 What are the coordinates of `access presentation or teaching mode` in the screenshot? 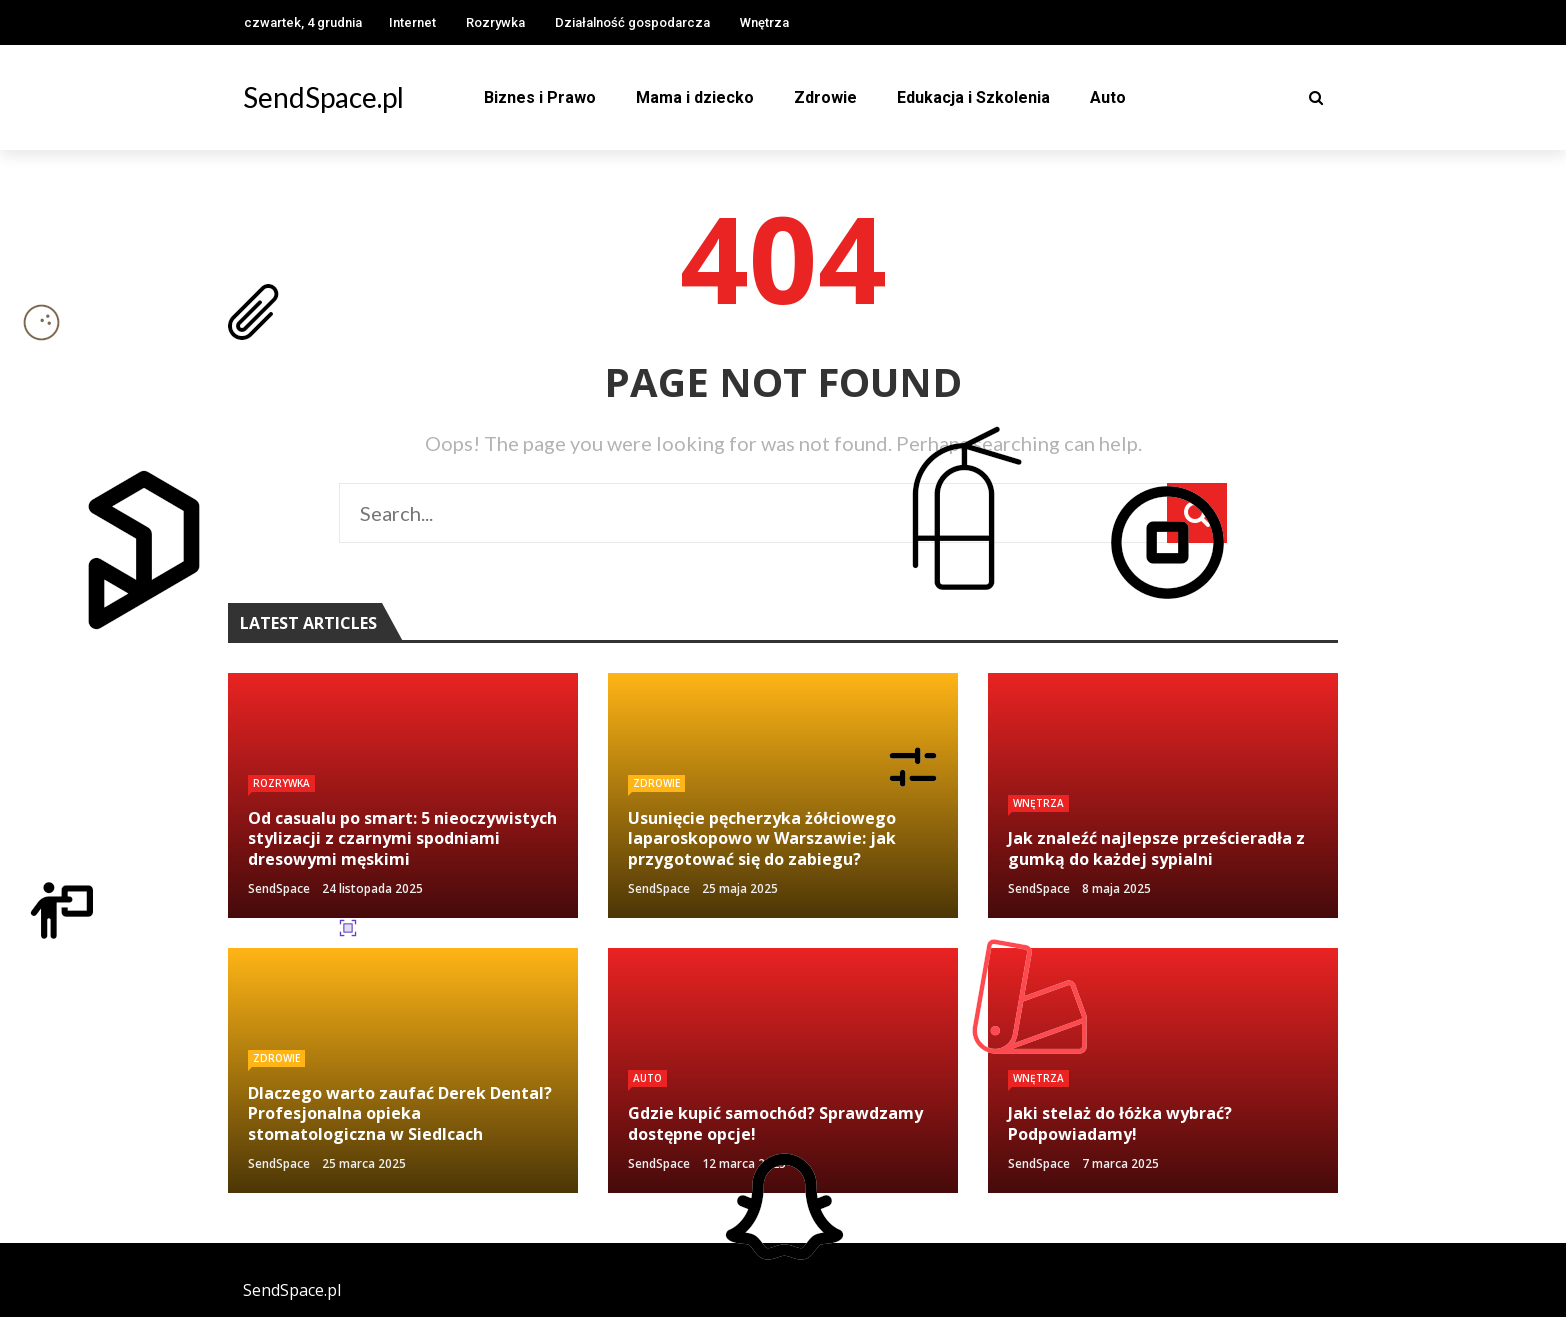 It's located at (61, 910).